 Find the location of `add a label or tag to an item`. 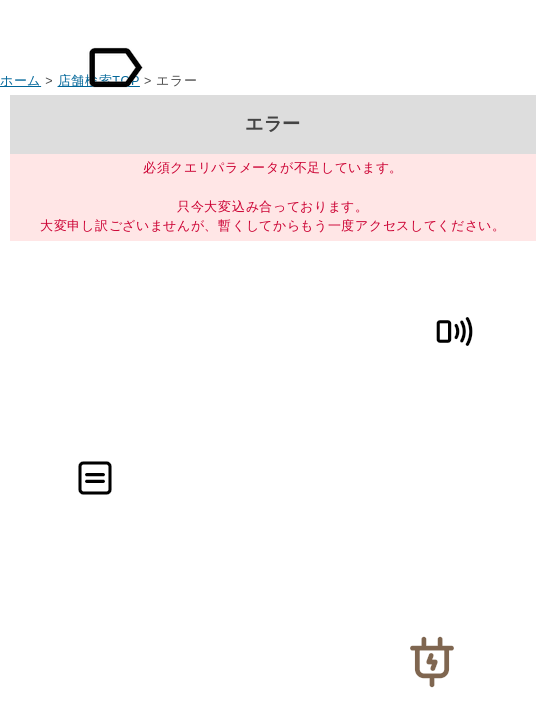

add a label or tag to an item is located at coordinates (114, 67).